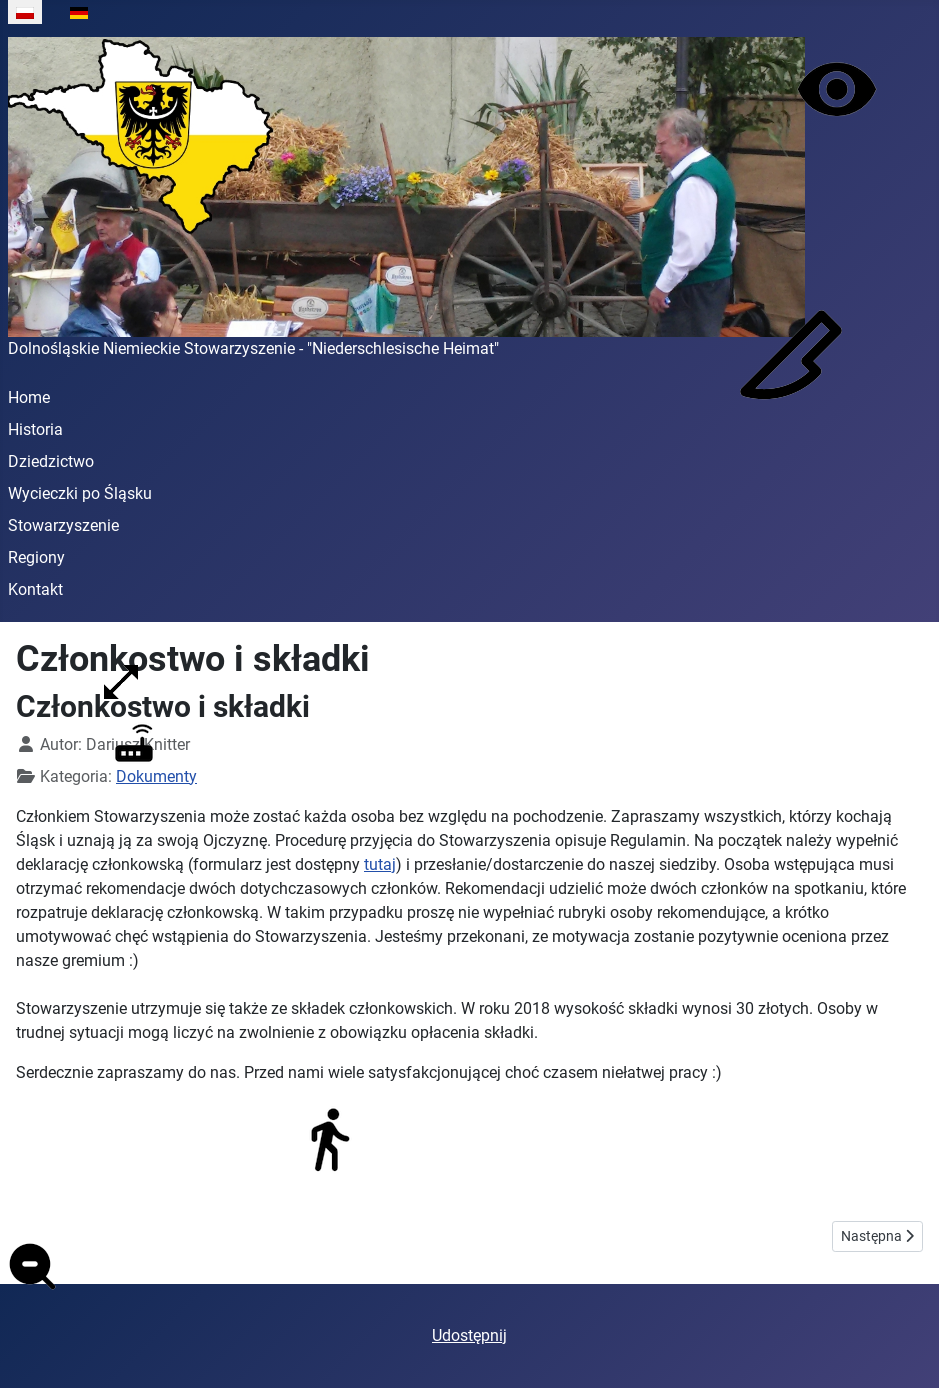 The width and height of the screenshot is (939, 1388). Describe the element at coordinates (121, 682) in the screenshot. I see `expand to full screen` at that location.